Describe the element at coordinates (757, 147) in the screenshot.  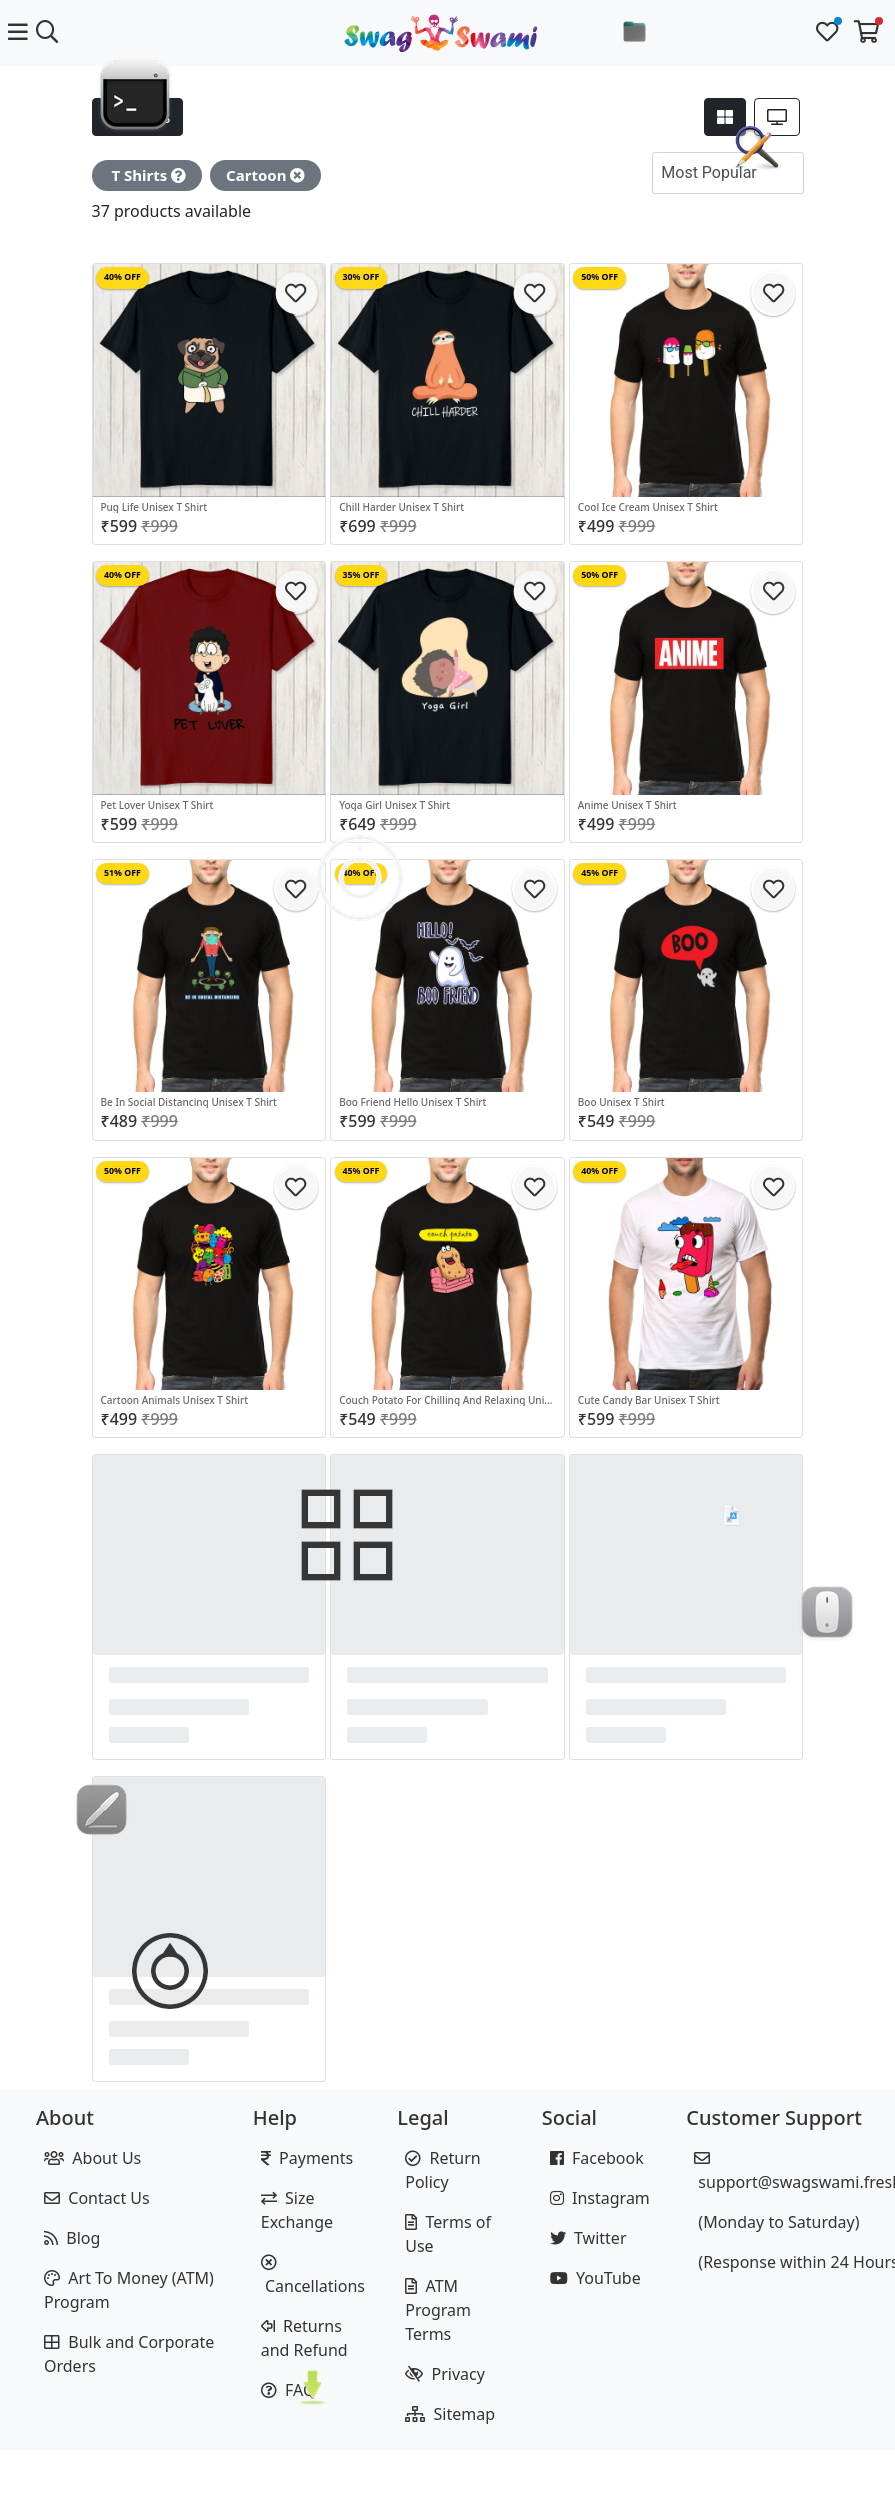
I see `find and replace text in a document` at that location.